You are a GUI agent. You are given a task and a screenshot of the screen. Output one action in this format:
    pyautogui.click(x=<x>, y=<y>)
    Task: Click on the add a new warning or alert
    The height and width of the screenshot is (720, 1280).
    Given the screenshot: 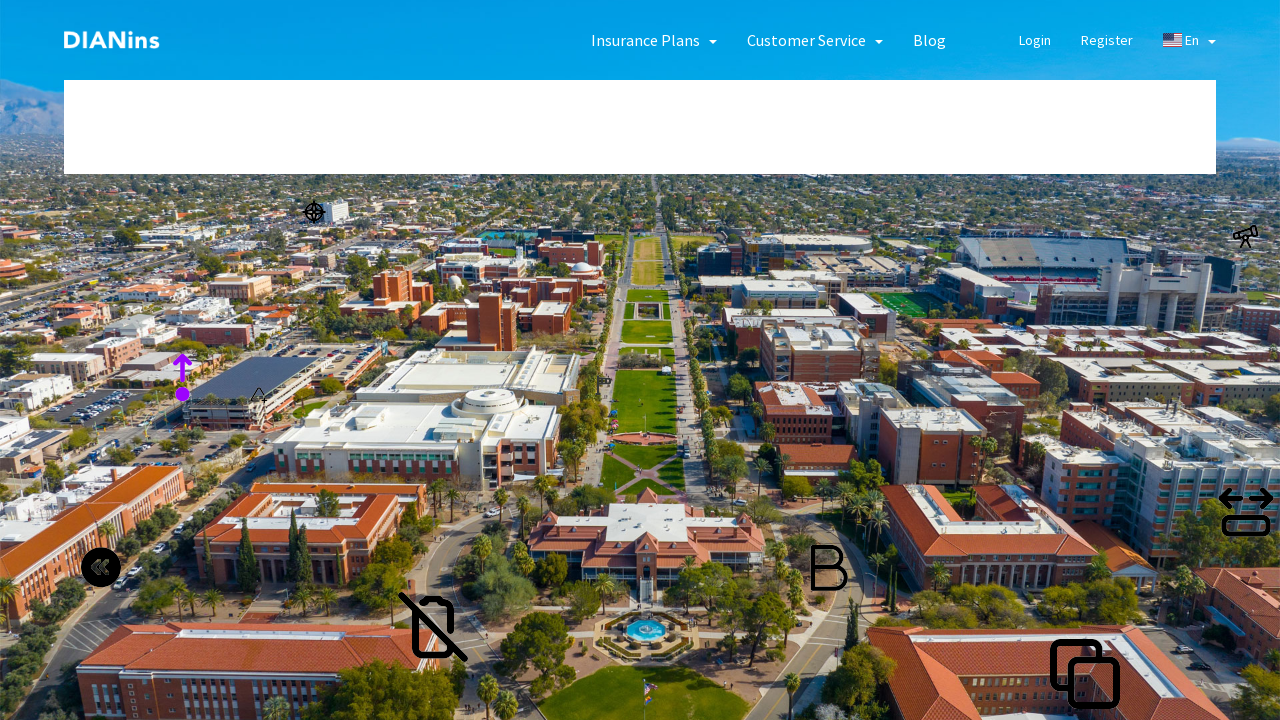 What is the action you would take?
    pyautogui.click(x=259, y=395)
    